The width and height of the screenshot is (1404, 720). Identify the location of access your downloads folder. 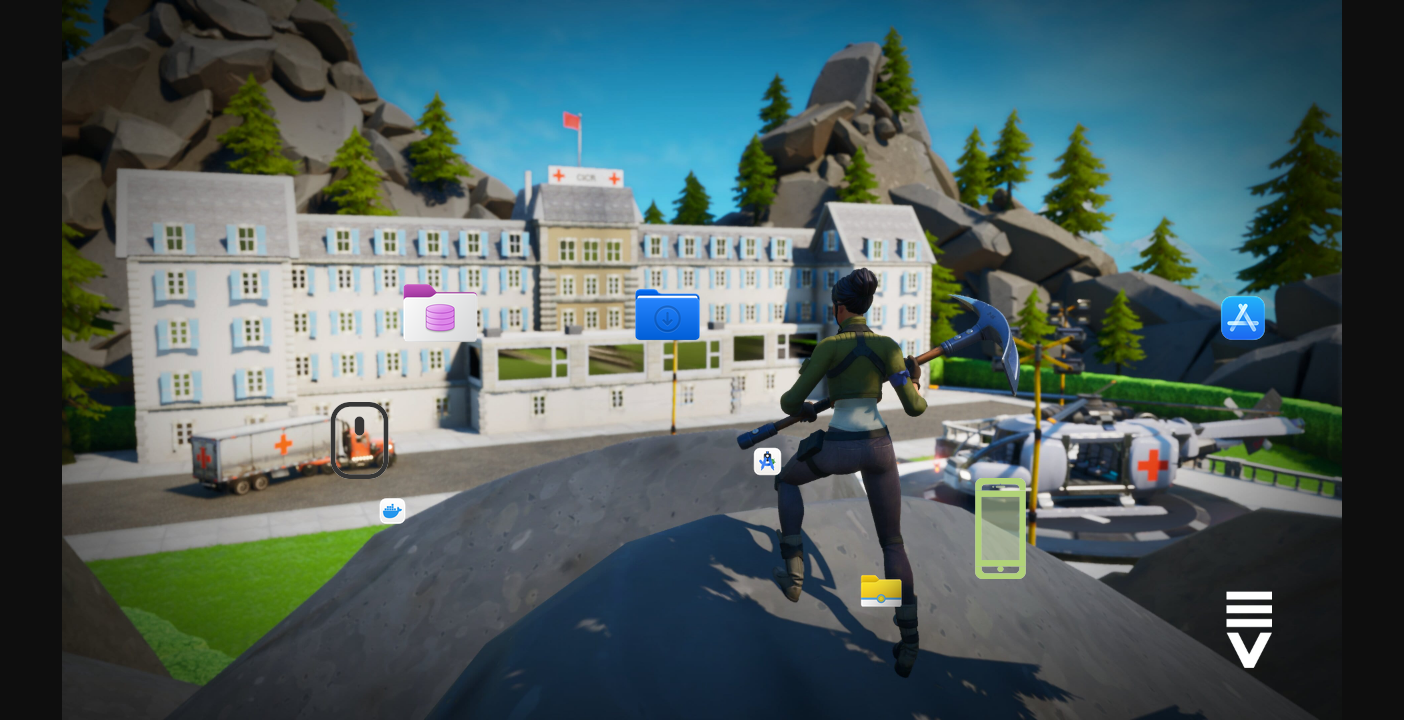
(667, 314).